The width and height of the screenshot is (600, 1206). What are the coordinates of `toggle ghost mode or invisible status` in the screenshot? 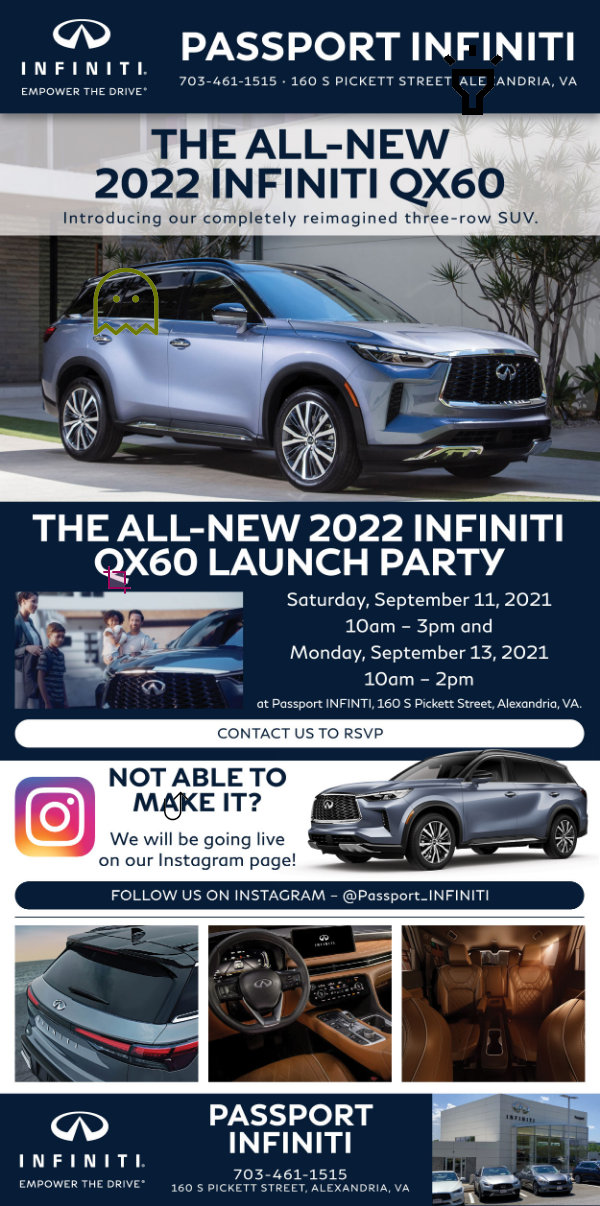 It's located at (126, 303).